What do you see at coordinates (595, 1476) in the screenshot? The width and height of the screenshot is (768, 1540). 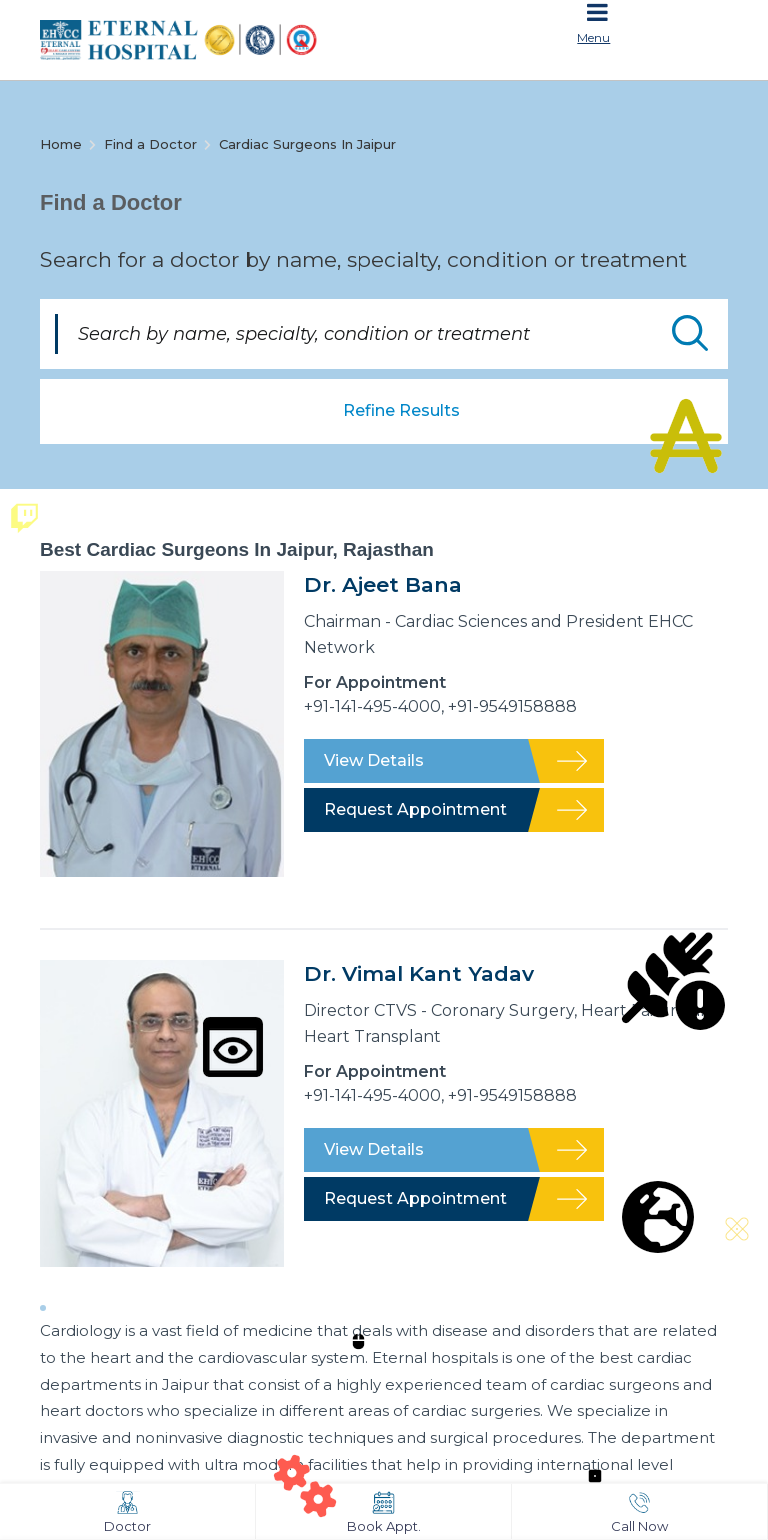 I see `indicates a value of one in a dice or random number game` at bounding box center [595, 1476].